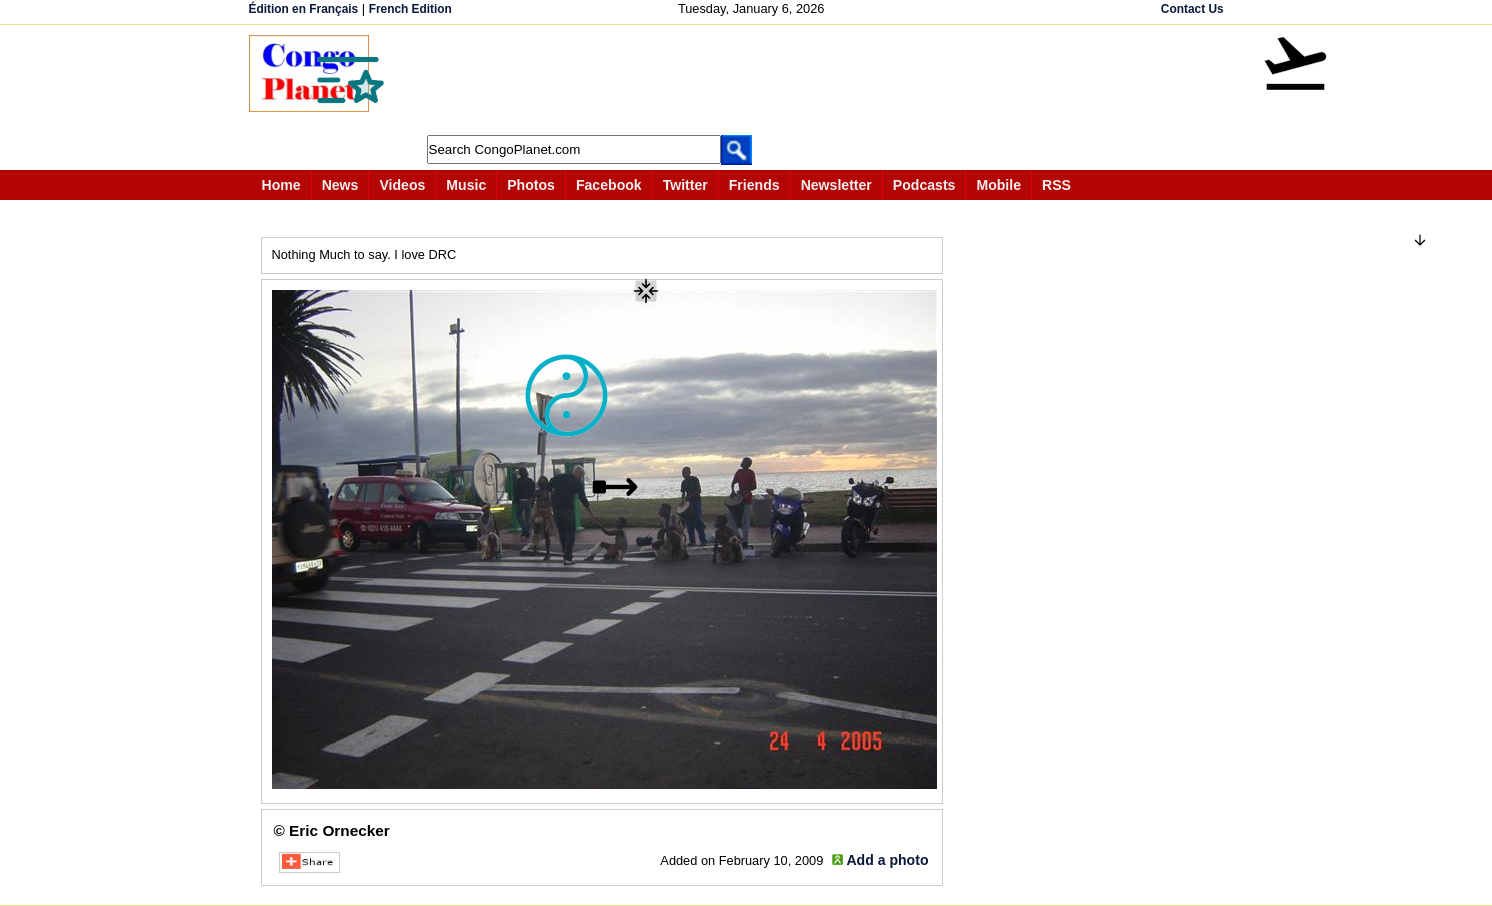  What do you see at coordinates (348, 80) in the screenshot?
I see `view your favorites list` at bounding box center [348, 80].